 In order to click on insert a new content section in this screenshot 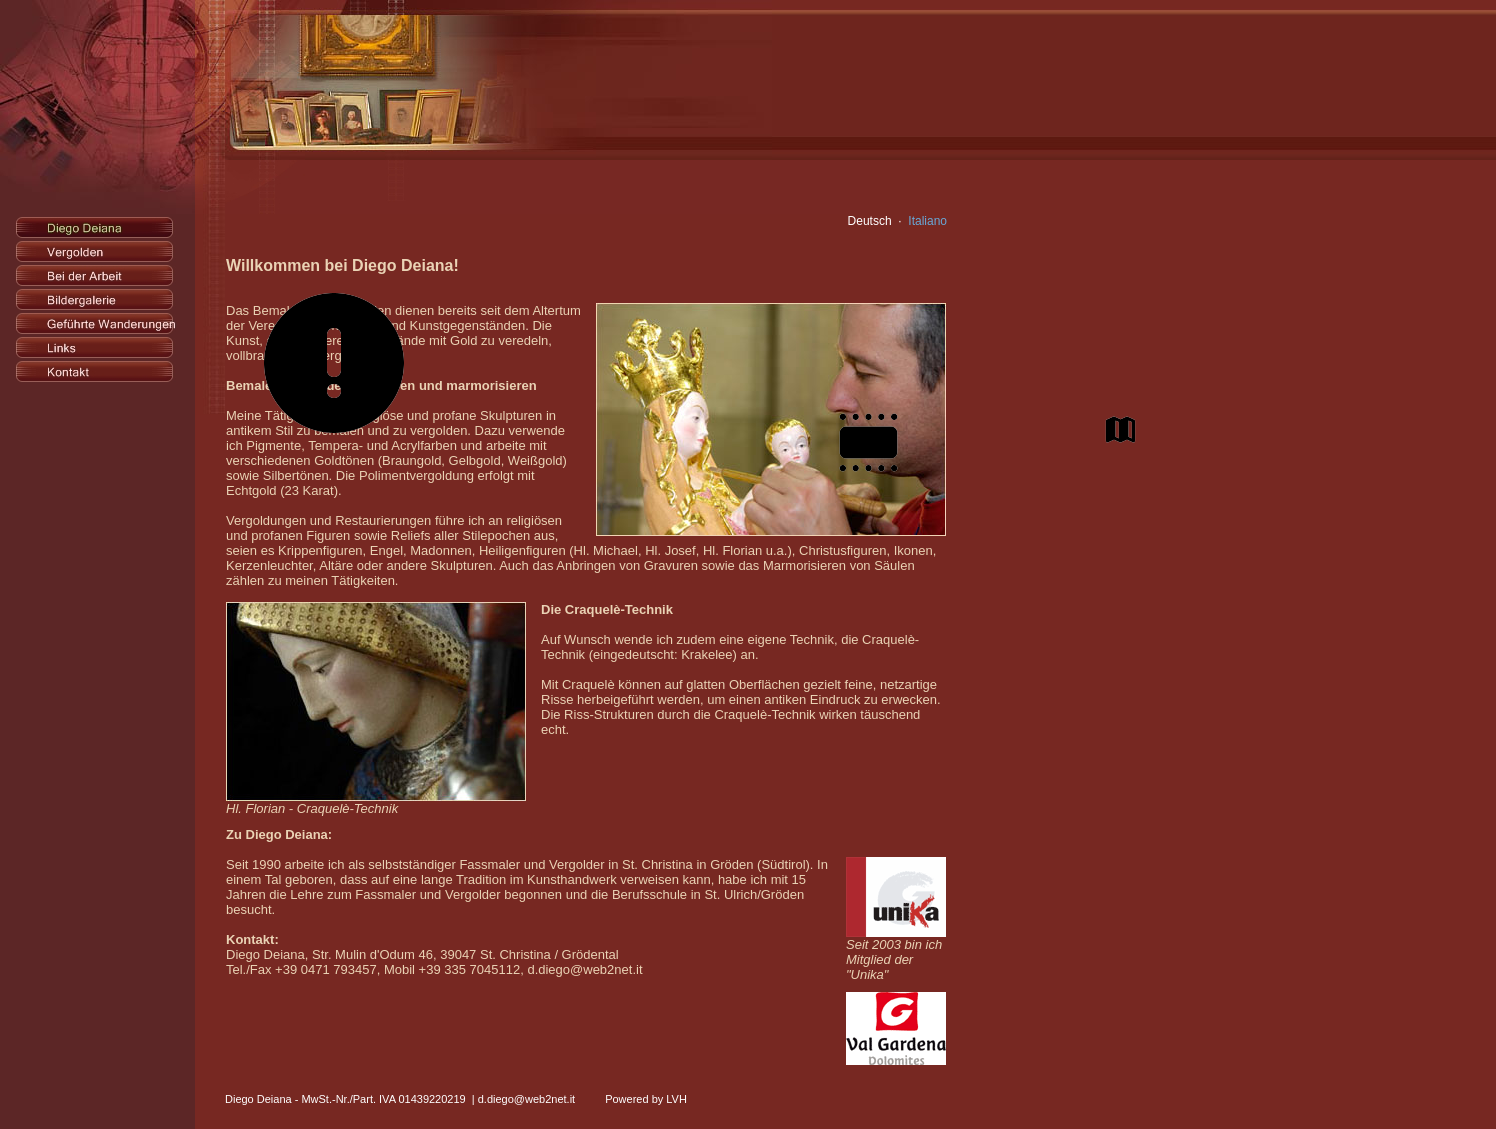, I will do `click(868, 442)`.